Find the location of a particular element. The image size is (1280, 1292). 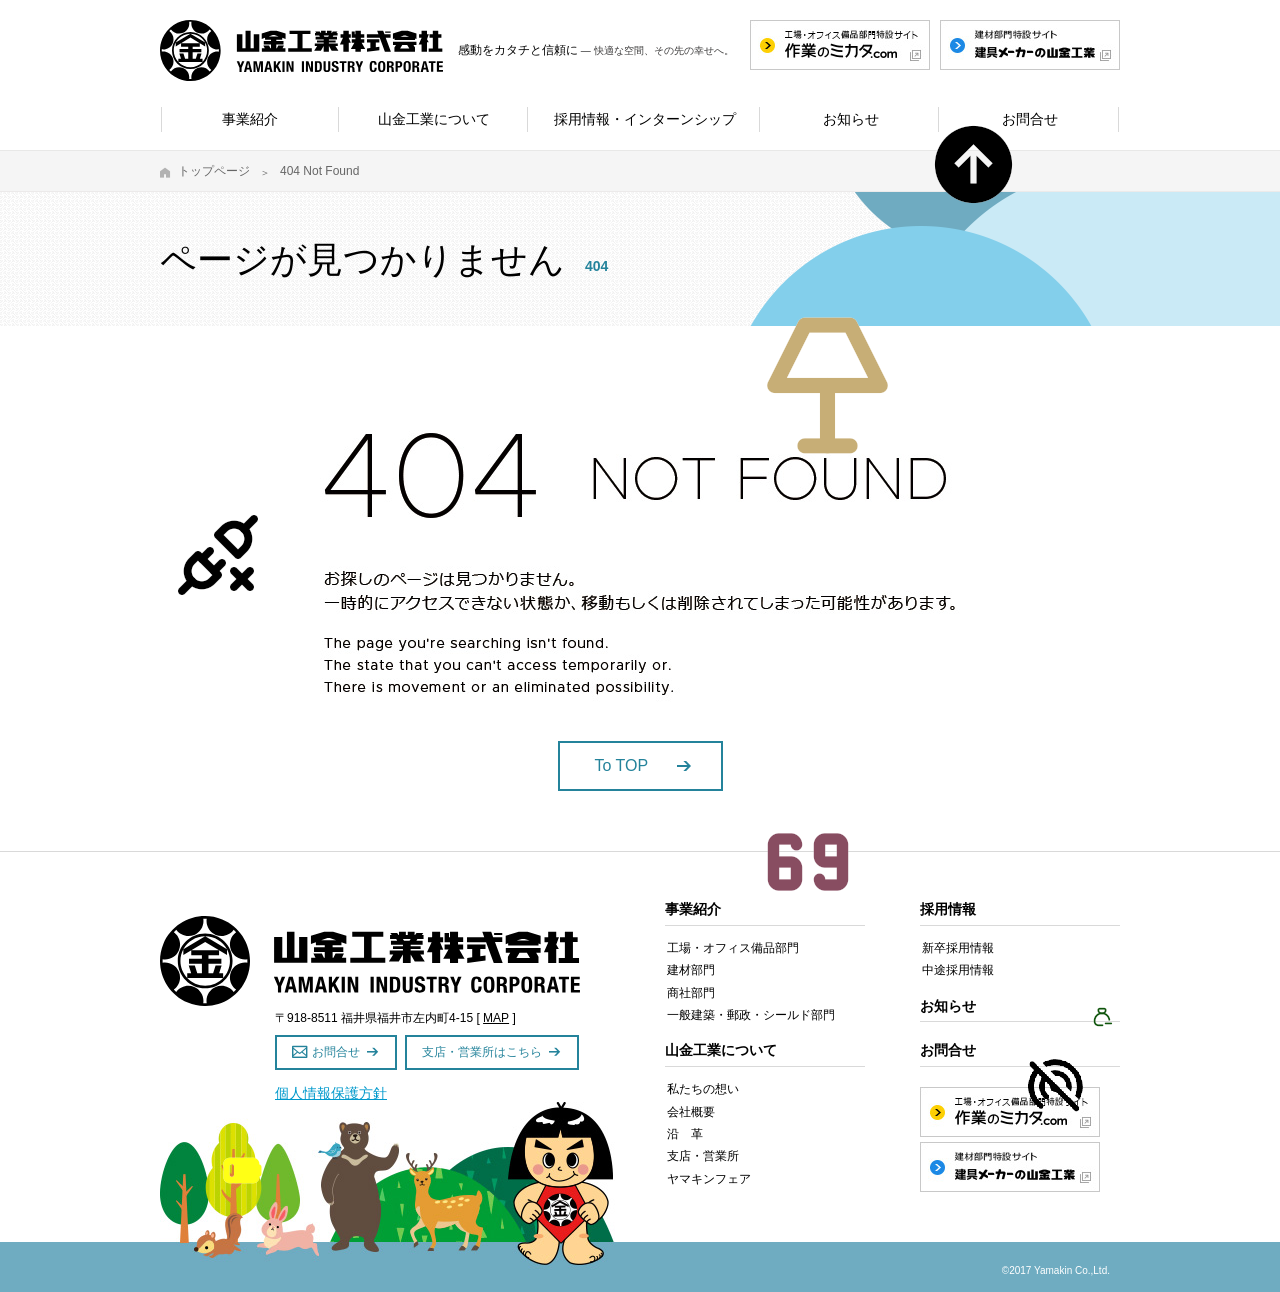

scroll to top of page is located at coordinates (973, 164).